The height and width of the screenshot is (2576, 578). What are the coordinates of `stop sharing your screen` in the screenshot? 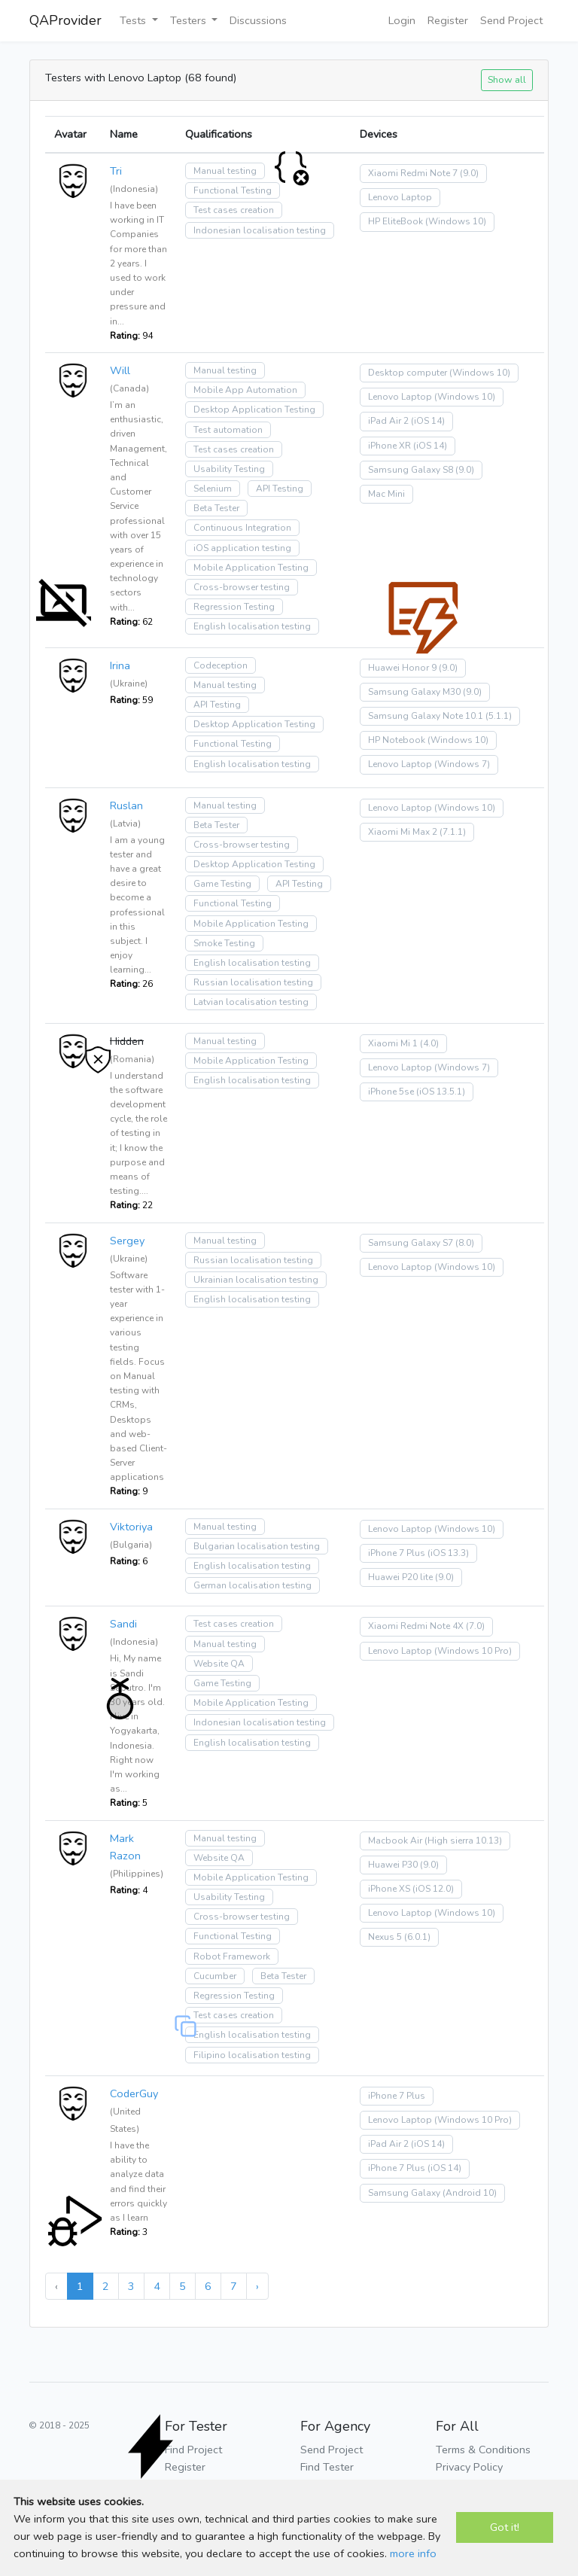 It's located at (63, 602).